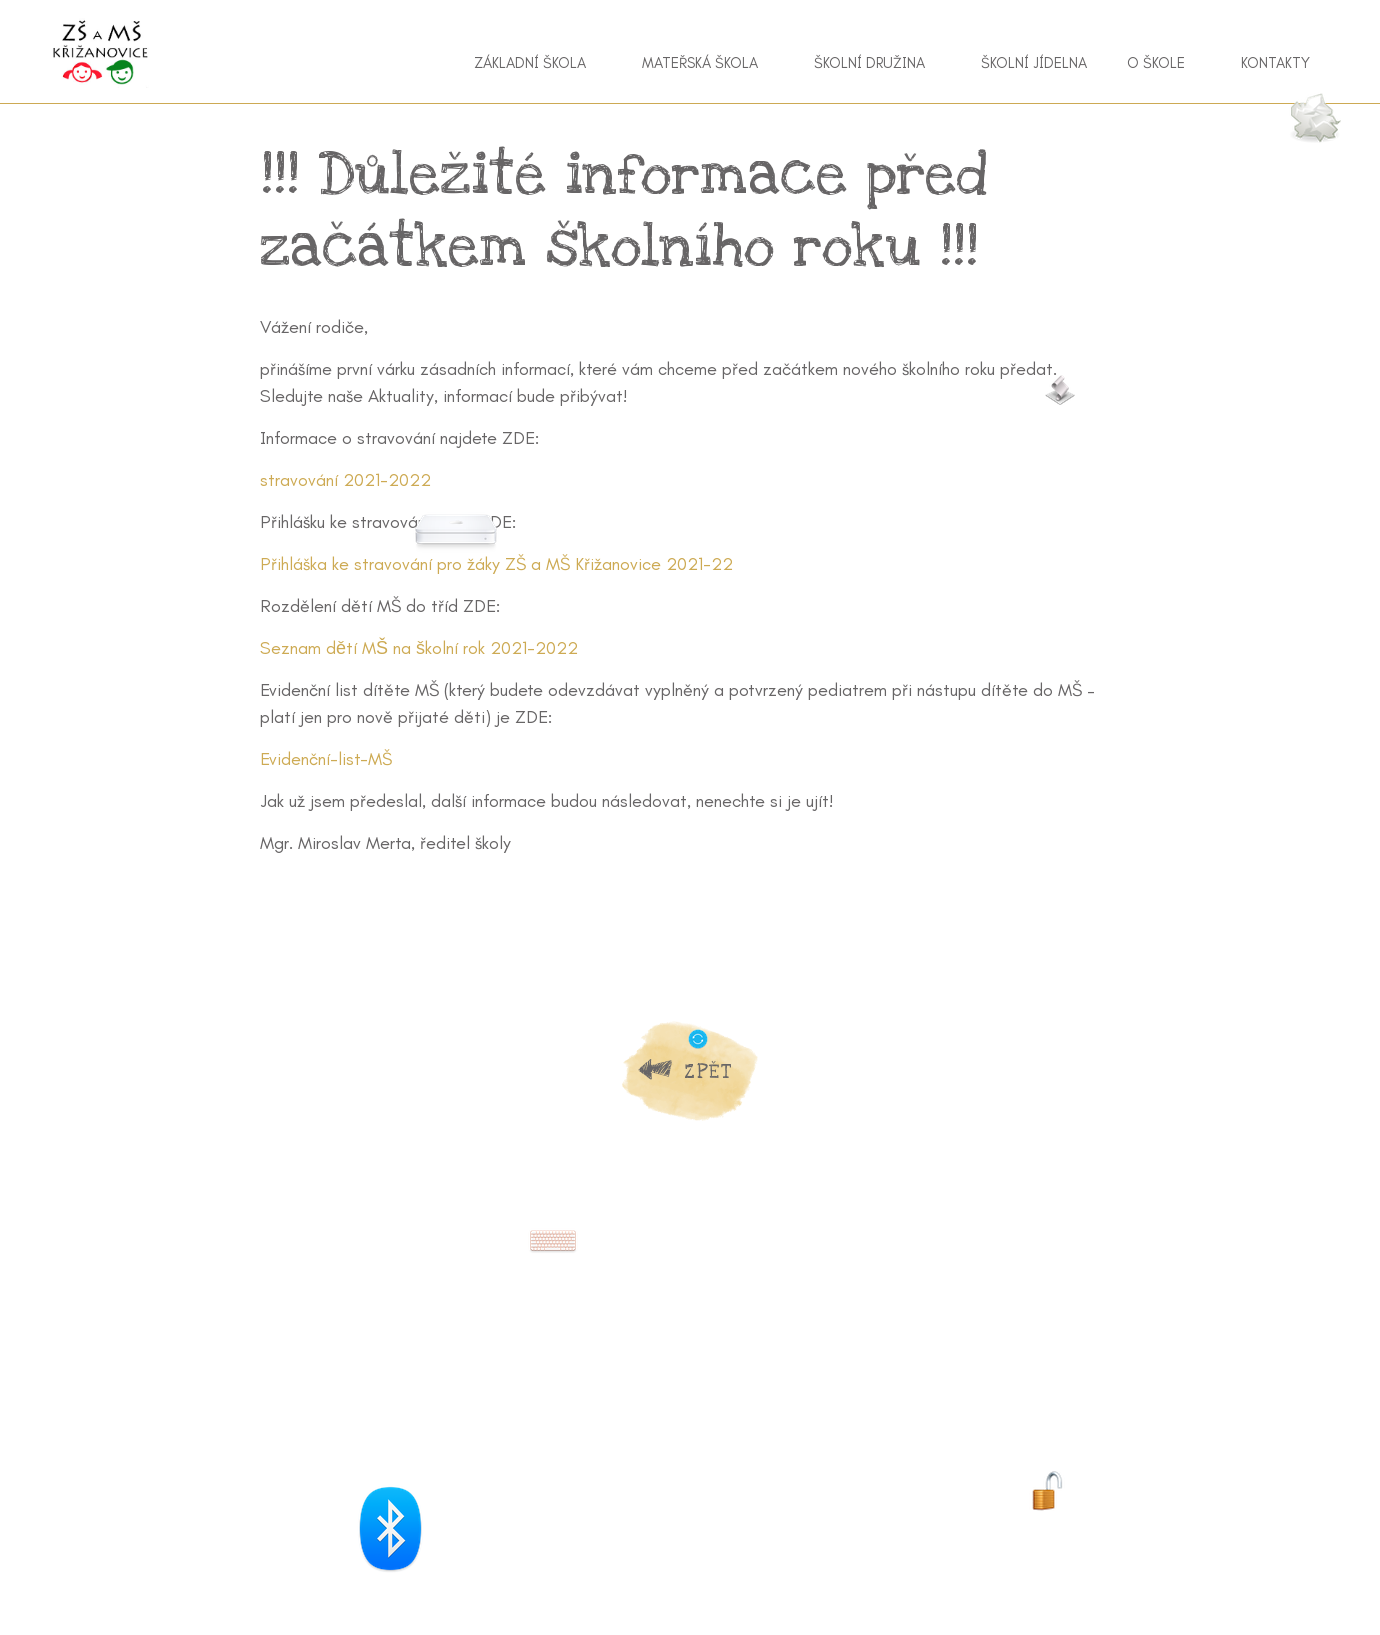  What do you see at coordinates (698, 1039) in the screenshot?
I see `dropbox is currently syncing files` at bounding box center [698, 1039].